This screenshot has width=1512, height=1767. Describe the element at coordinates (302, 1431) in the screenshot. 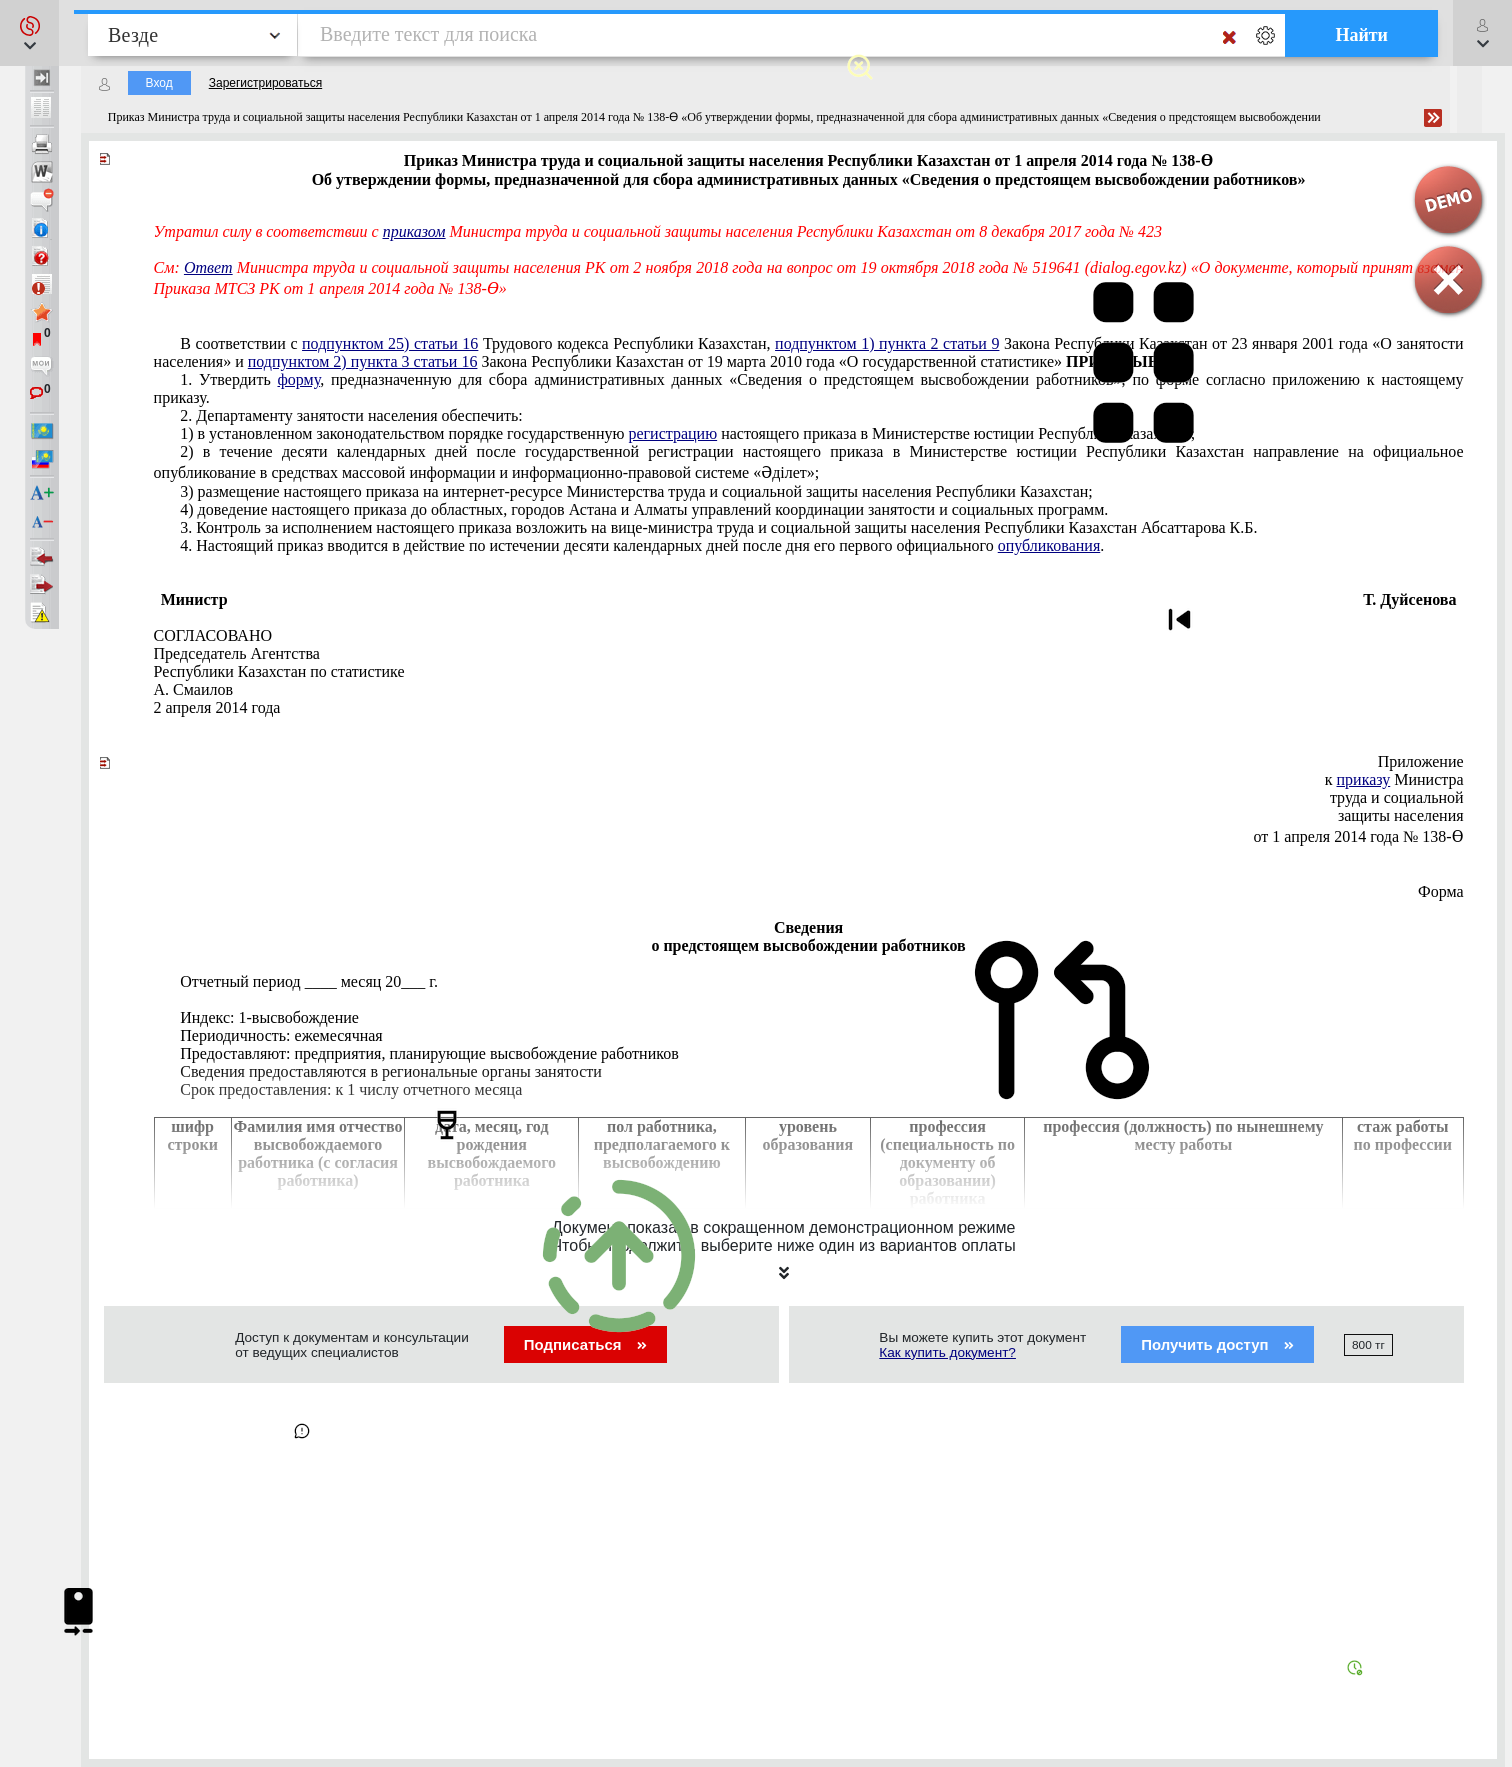

I see `message with a warning or alert` at that location.